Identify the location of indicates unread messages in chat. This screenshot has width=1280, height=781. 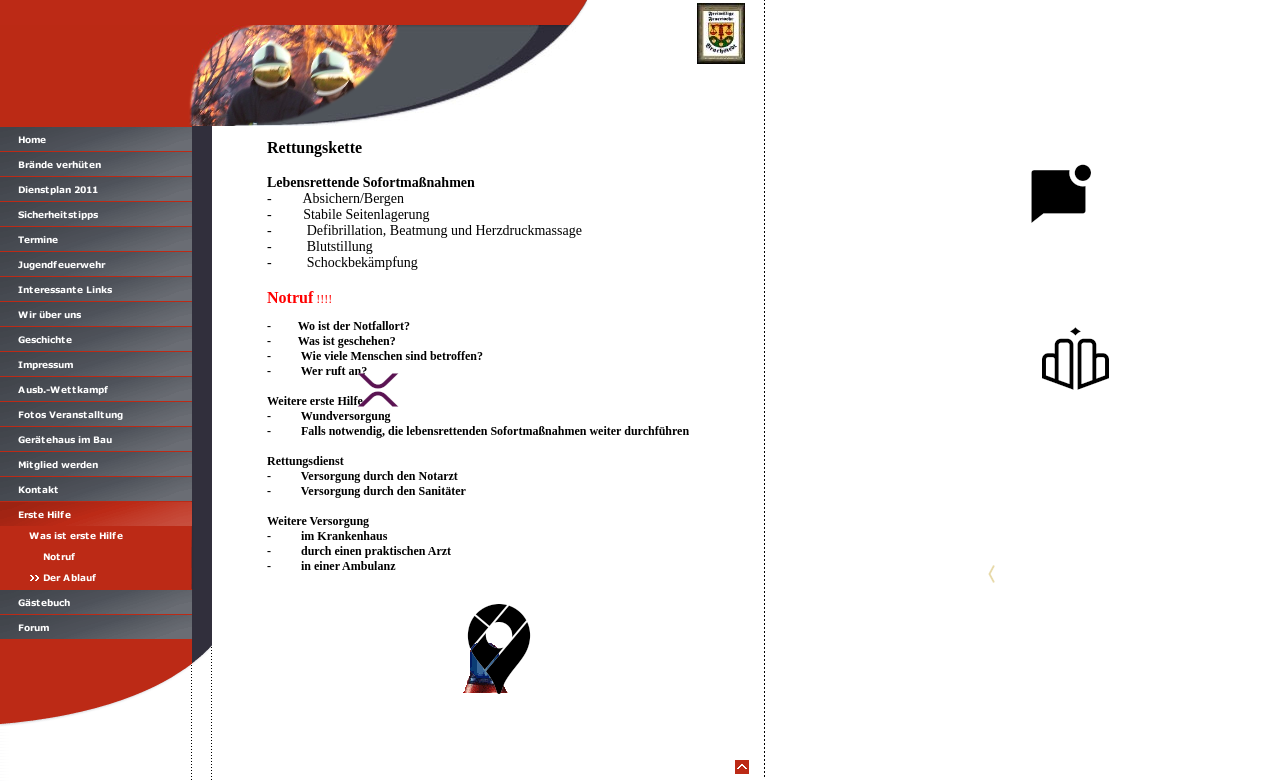
(1058, 194).